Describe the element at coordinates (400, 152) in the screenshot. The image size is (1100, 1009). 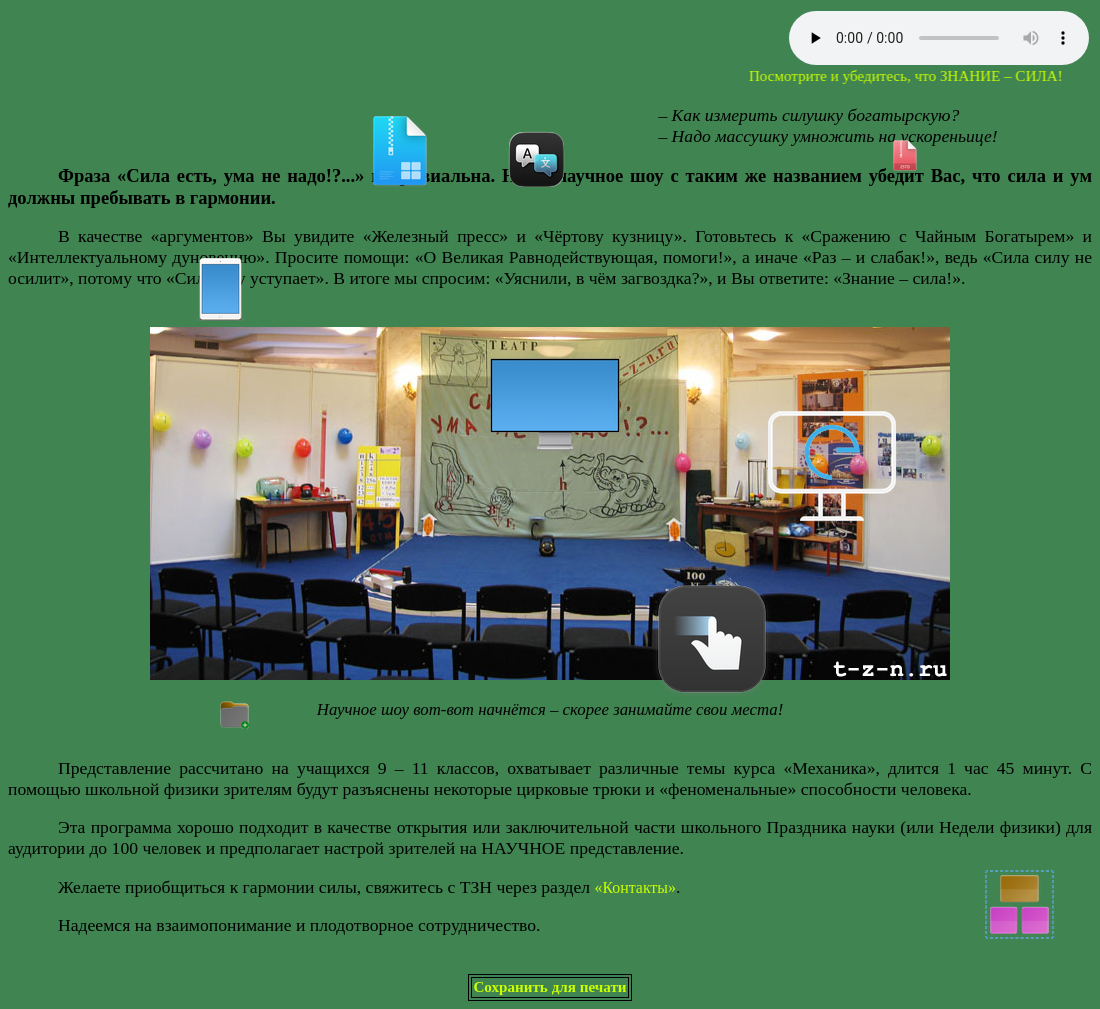
I see `windows imaging format archive file` at that location.